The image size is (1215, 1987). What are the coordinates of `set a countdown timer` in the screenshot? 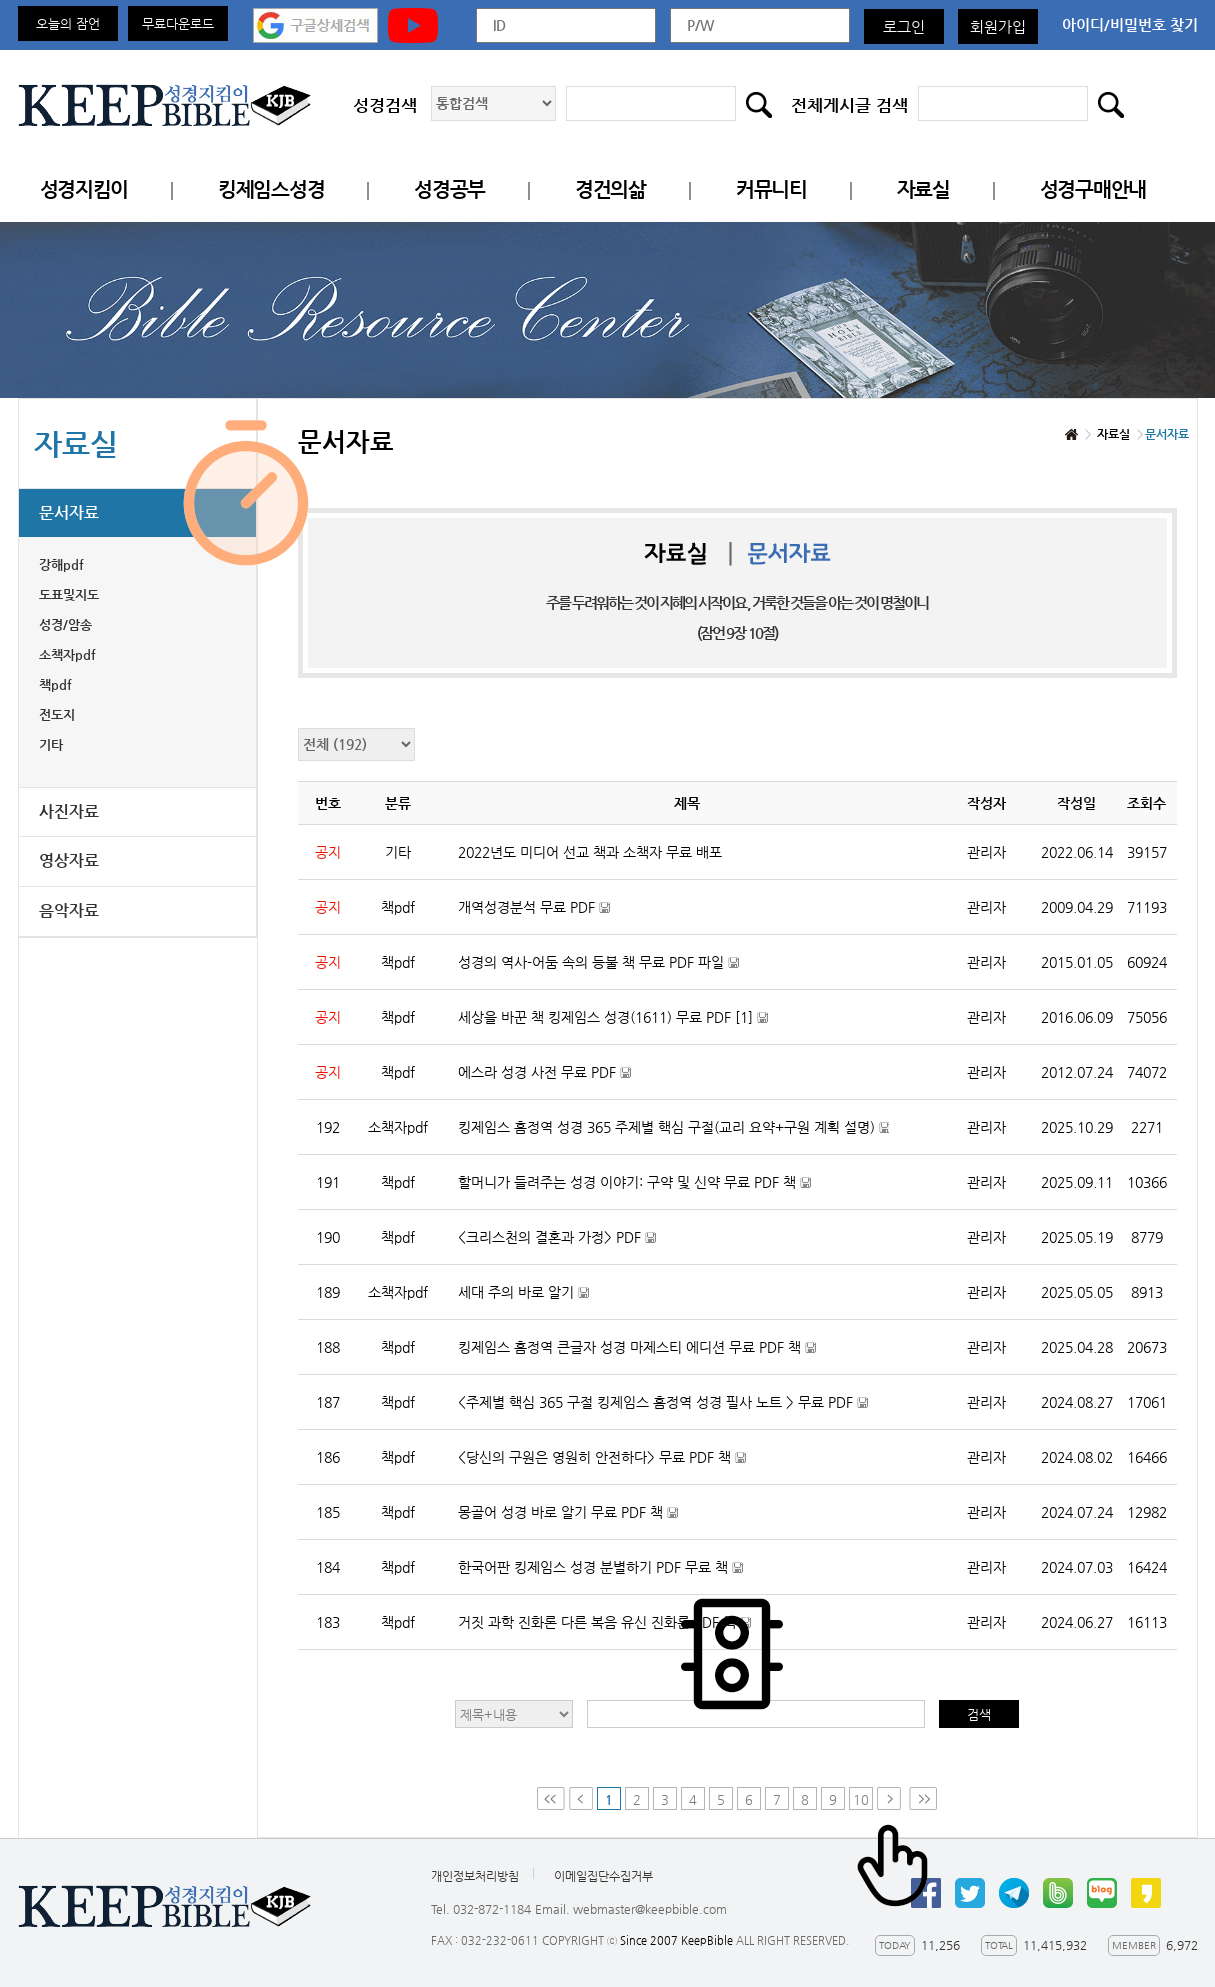 It's located at (246, 498).